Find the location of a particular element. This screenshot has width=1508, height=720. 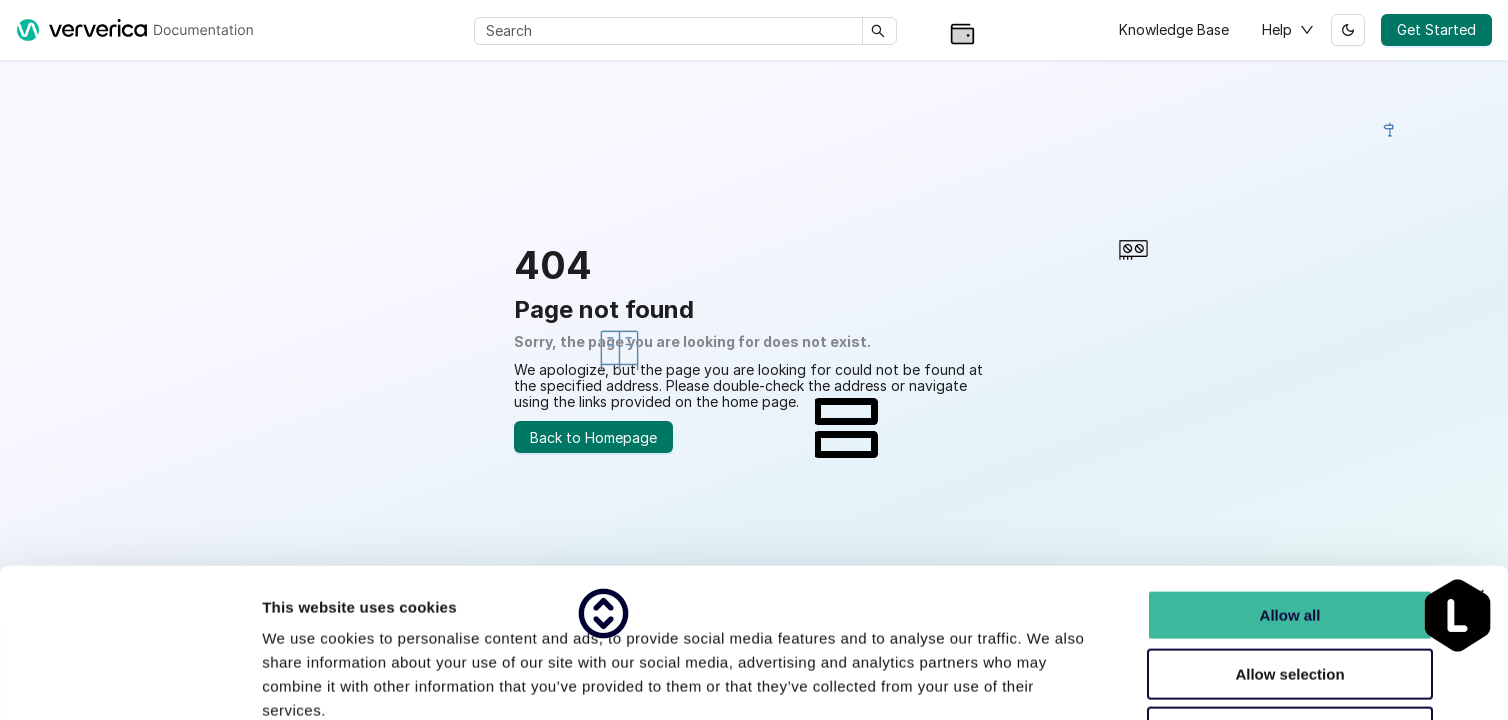

view graphics card or GPU information is located at coordinates (1133, 249).